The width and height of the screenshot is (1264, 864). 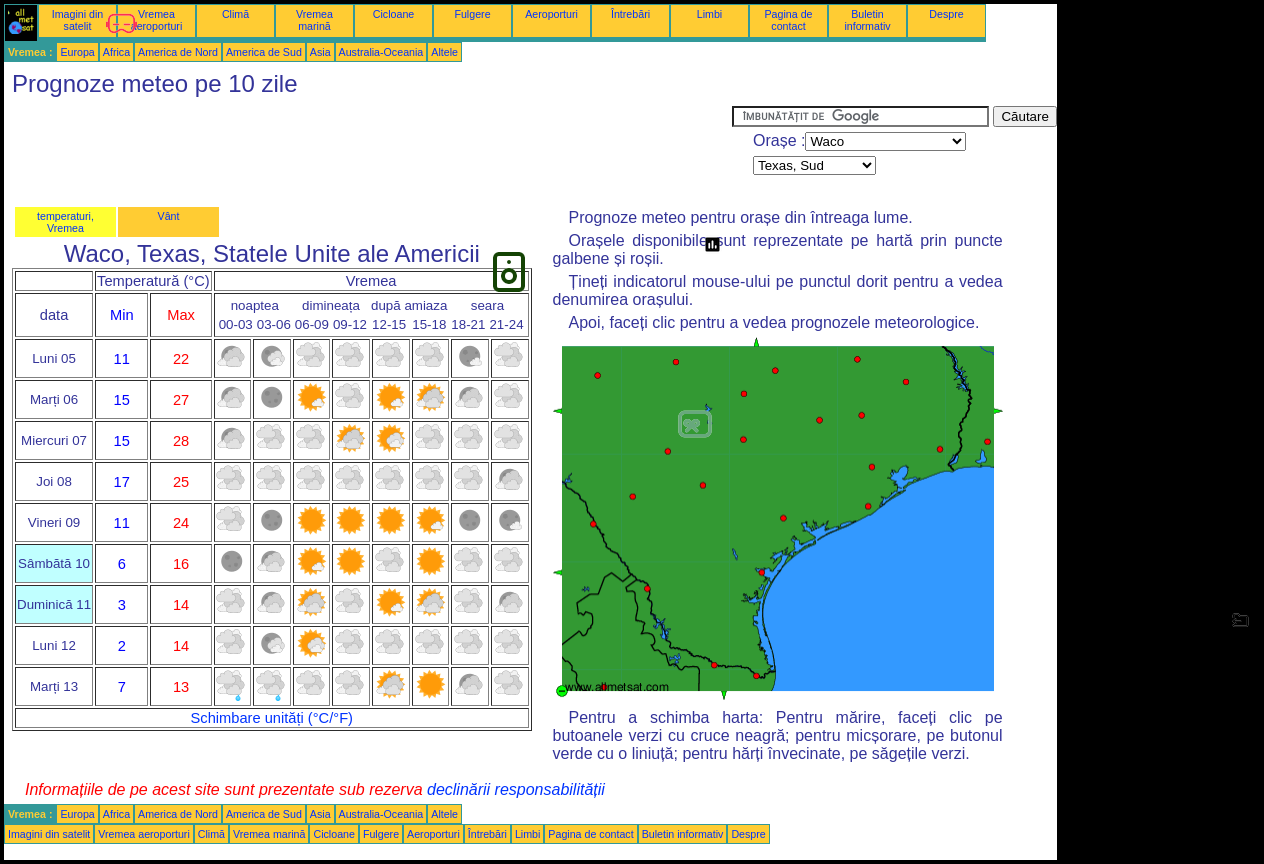 I want to click on access virtual reality settings or features, so click(x=121, y=23).